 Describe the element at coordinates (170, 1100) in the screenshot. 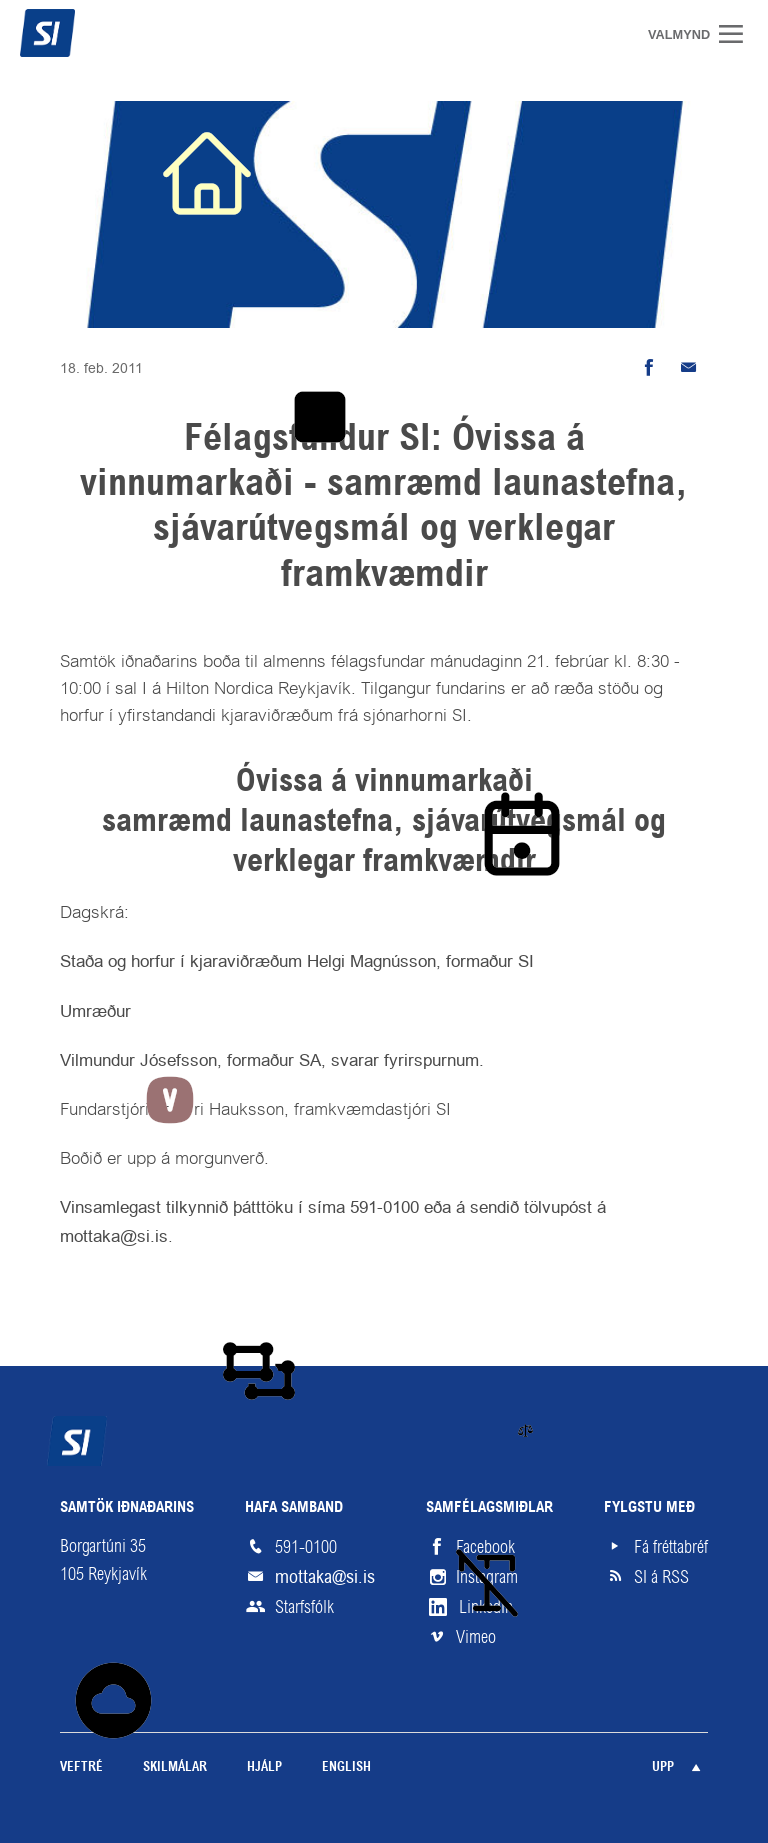

I see `indicates a verified status or badge` at that location.